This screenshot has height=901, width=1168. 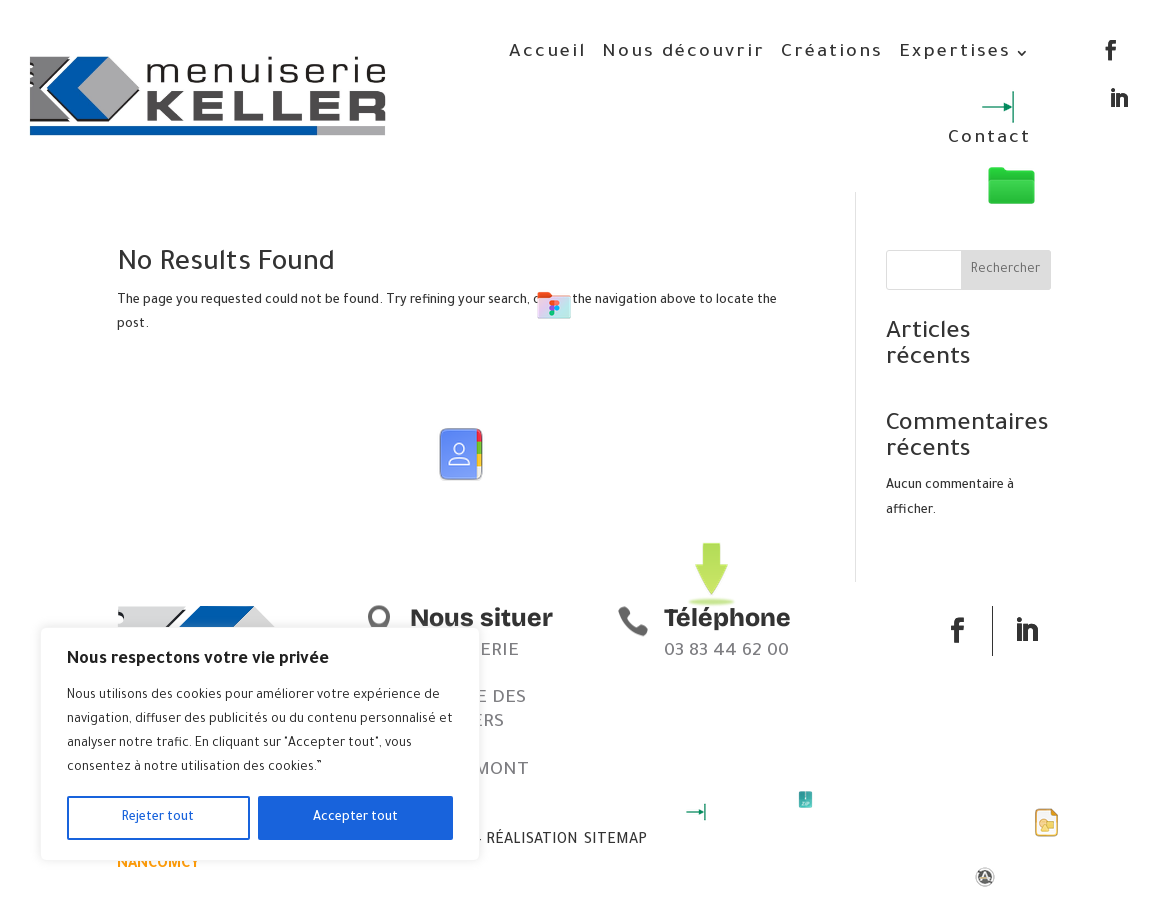 I want to click on open the software update manager, so click(x=985, y=877).